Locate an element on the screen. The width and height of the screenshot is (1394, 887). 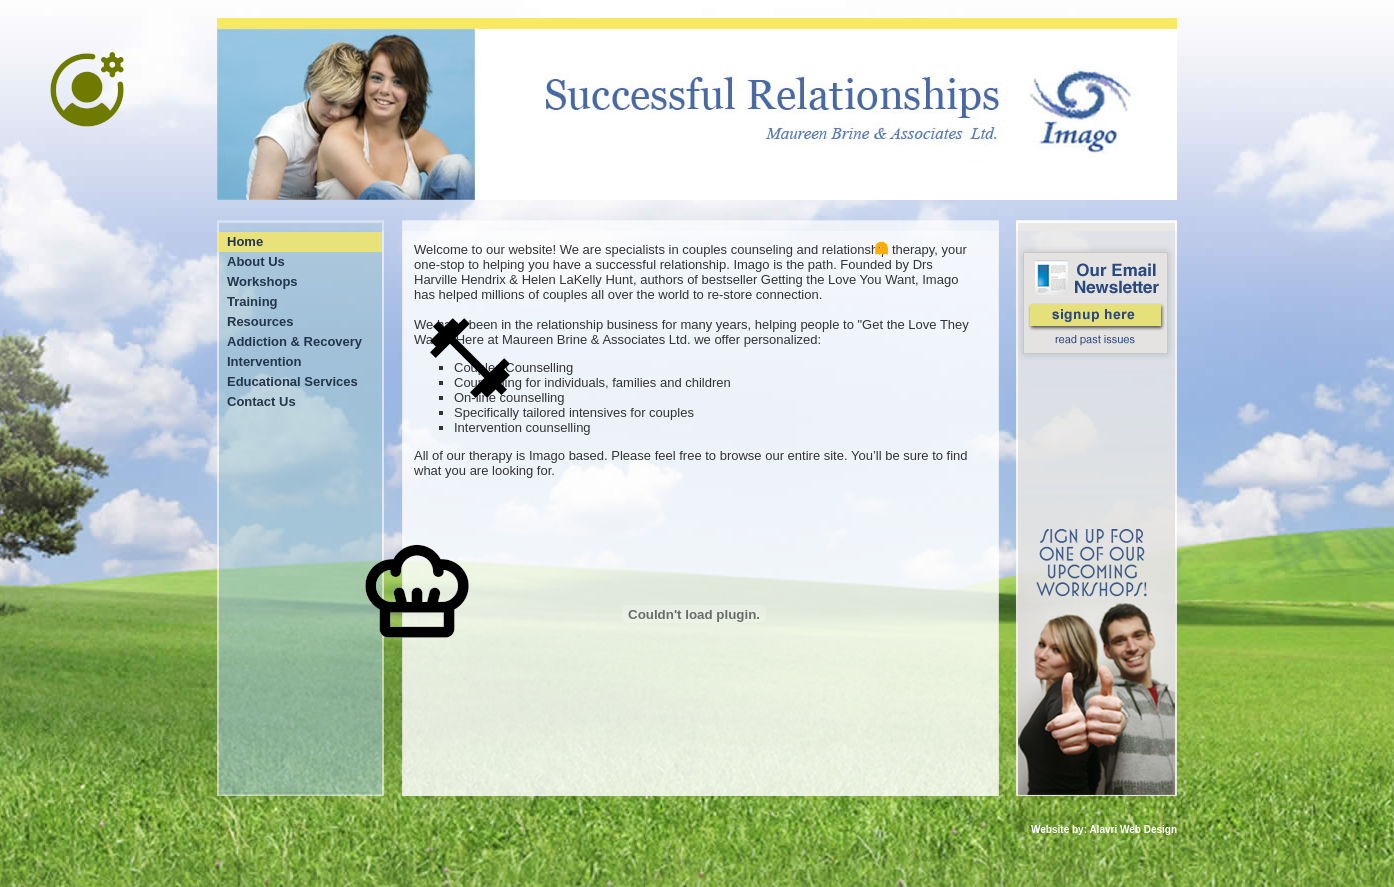
access user profile settings is located at coordinates (87, 90).